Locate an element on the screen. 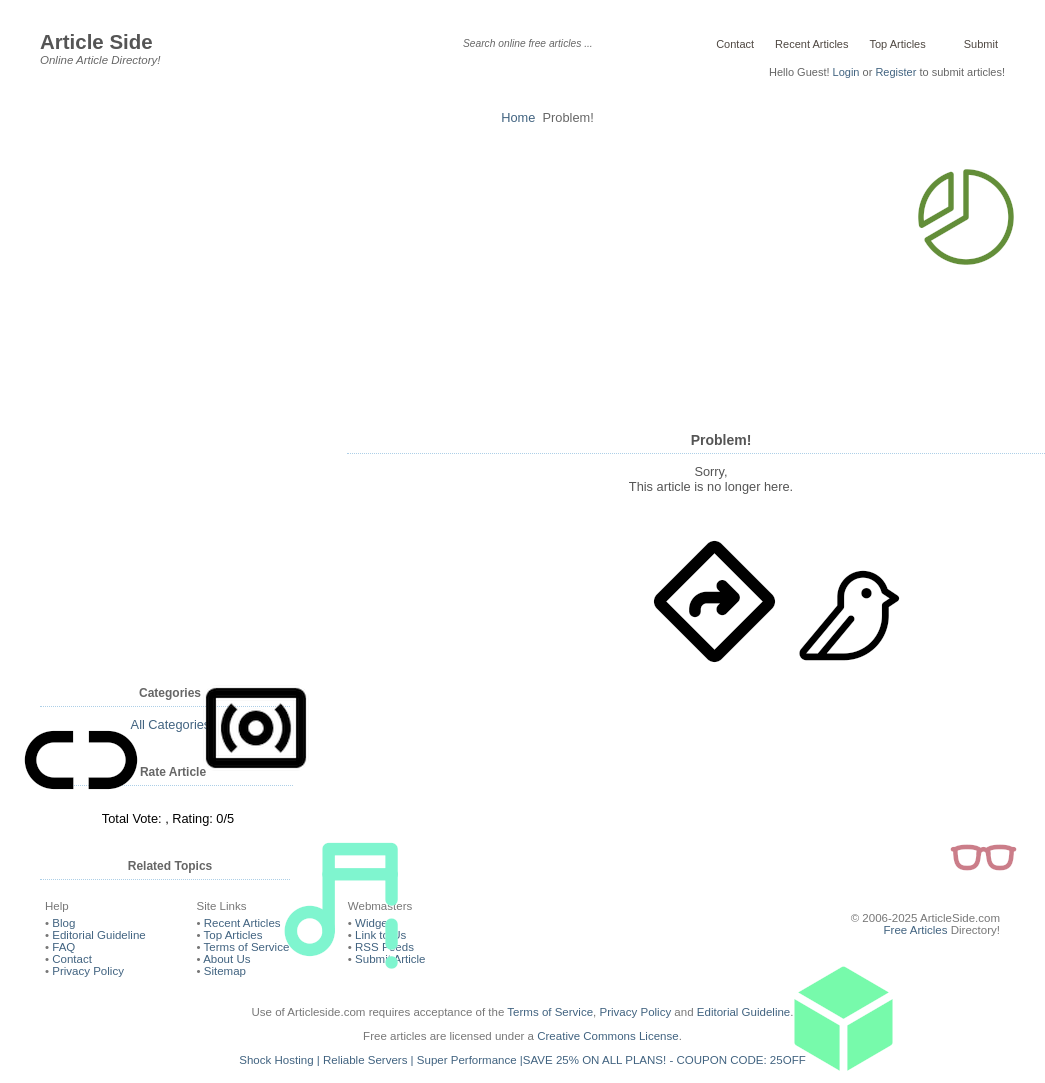 The height and width of the screenshot is (1083, 1045). enable surround sound audio is located at coordinates (256, 728).